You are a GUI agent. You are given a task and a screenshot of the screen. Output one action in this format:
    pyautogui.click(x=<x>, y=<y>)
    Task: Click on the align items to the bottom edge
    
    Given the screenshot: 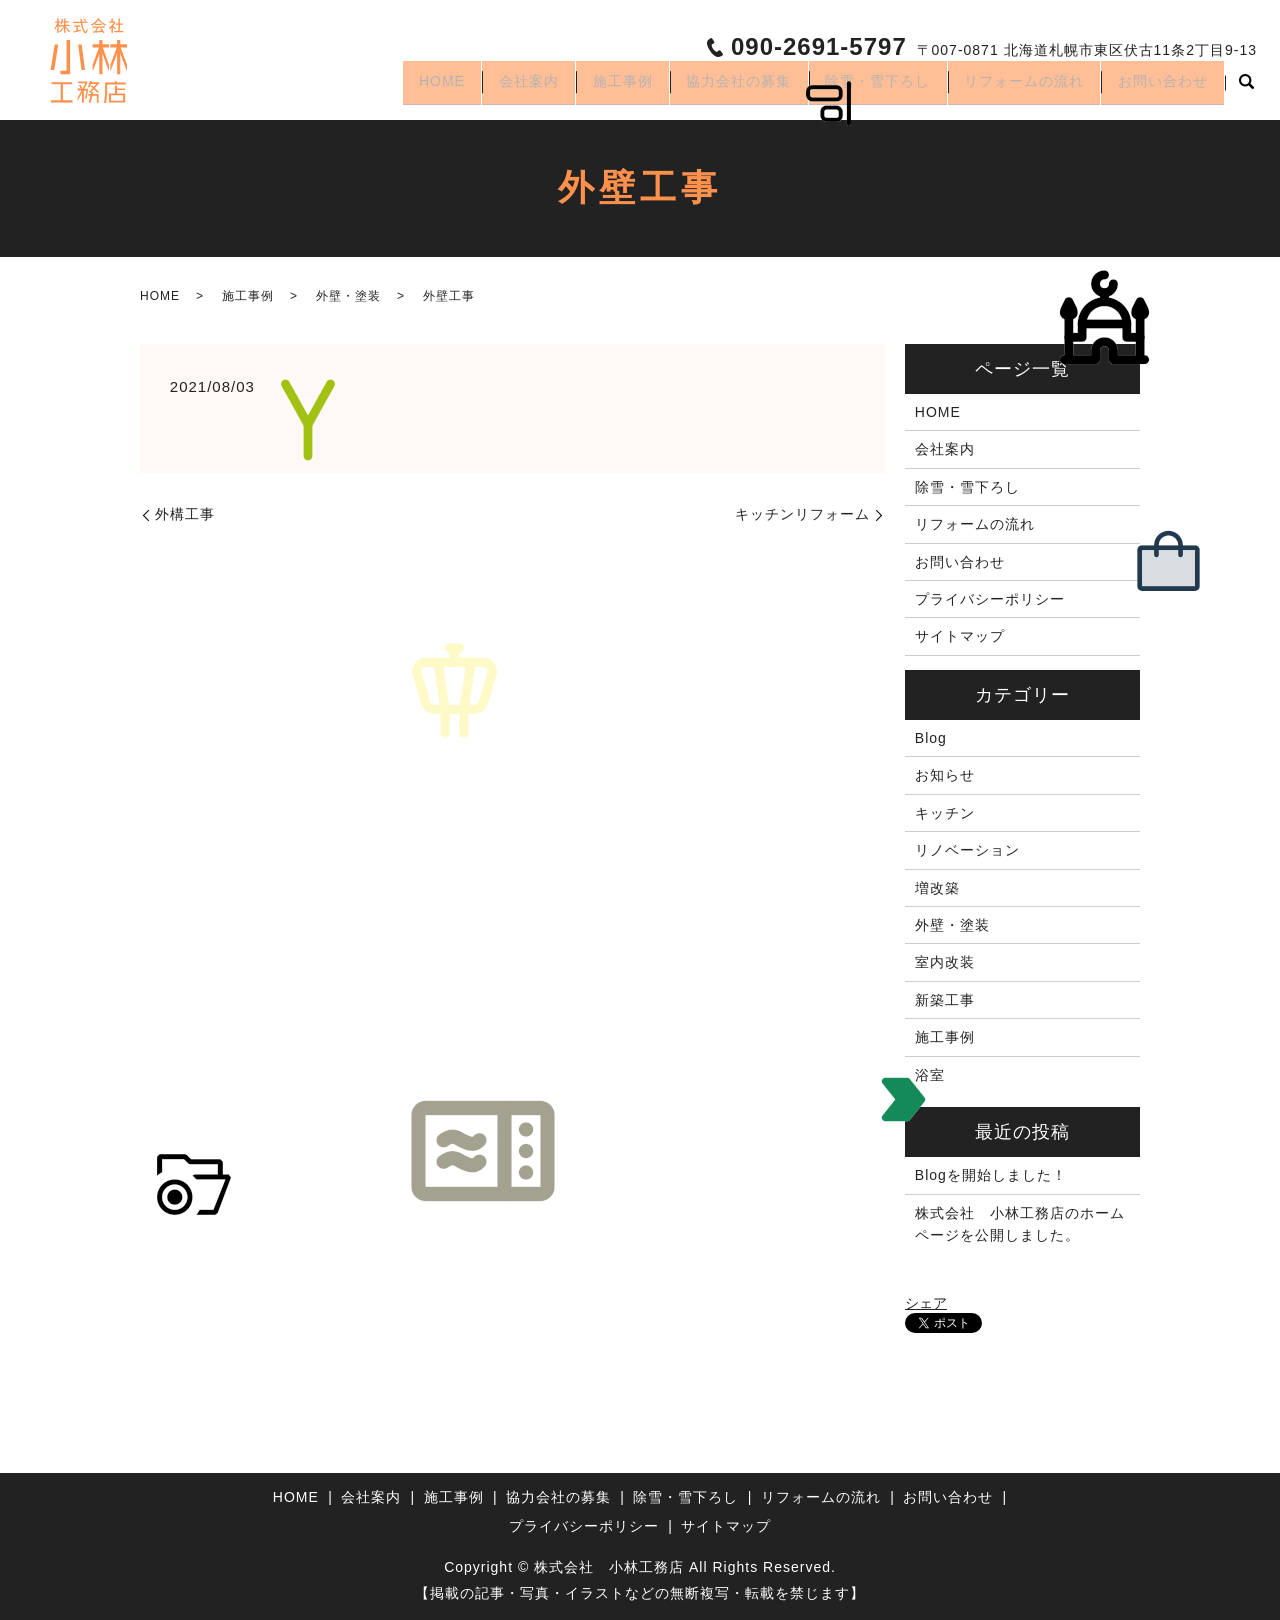 What is the action you would take?
    pyautogui.click(x=828, y=103)
    